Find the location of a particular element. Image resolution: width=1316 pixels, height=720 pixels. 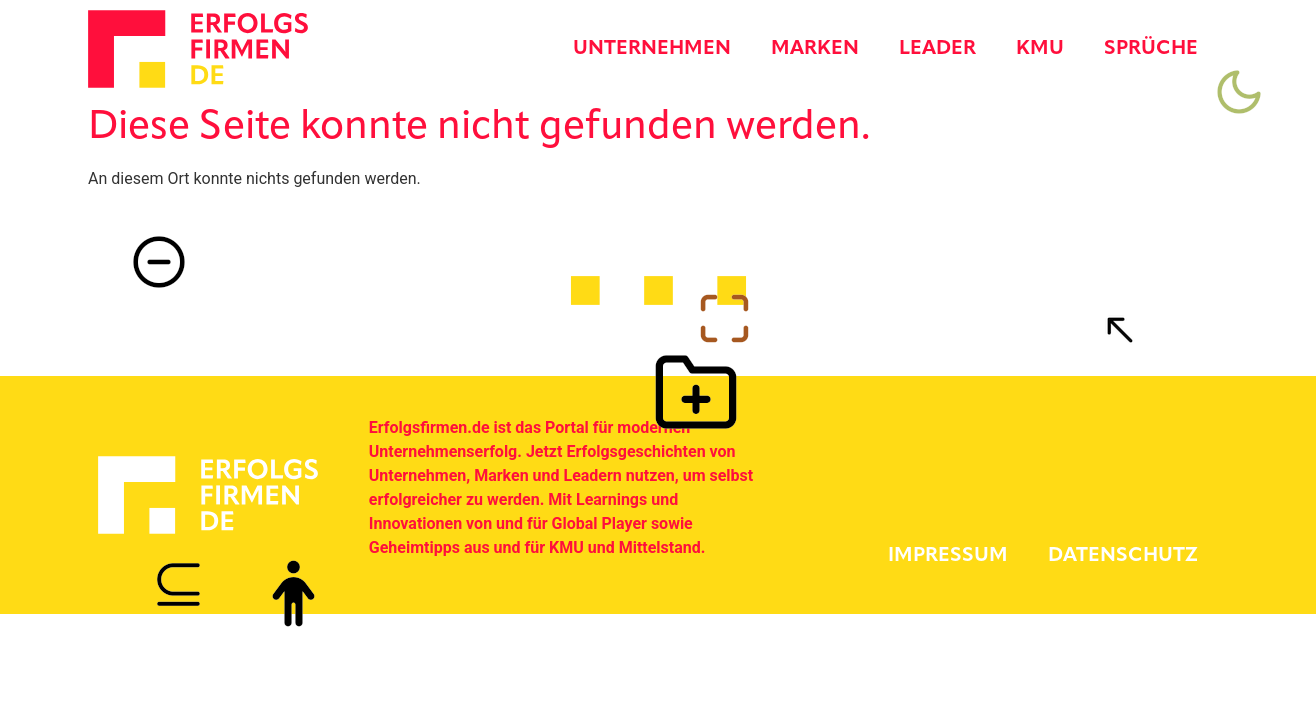

remove an item from a list or collection is located at coordinates (159, 262).